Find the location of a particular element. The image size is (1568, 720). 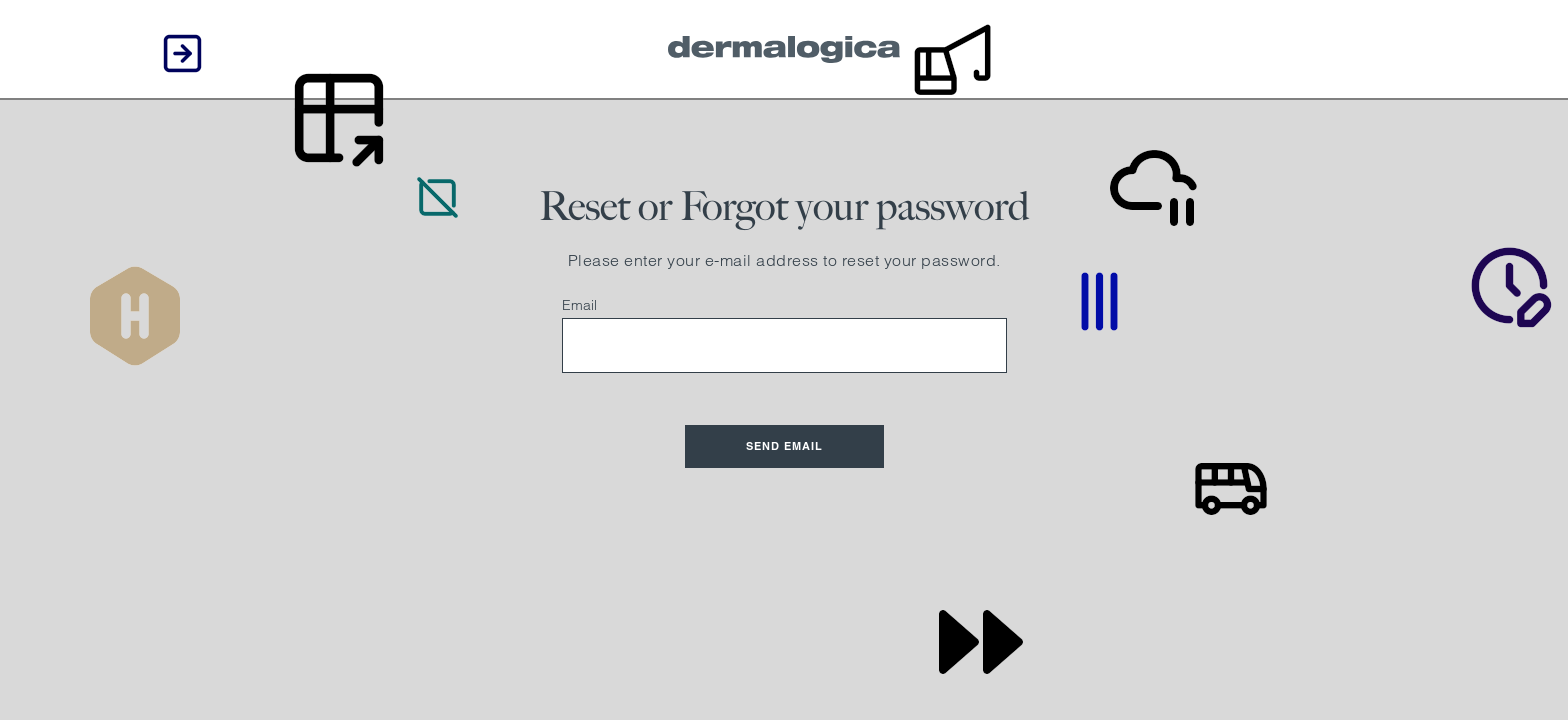

edit a scheduled time or event is located at coordinates (1509, 285).